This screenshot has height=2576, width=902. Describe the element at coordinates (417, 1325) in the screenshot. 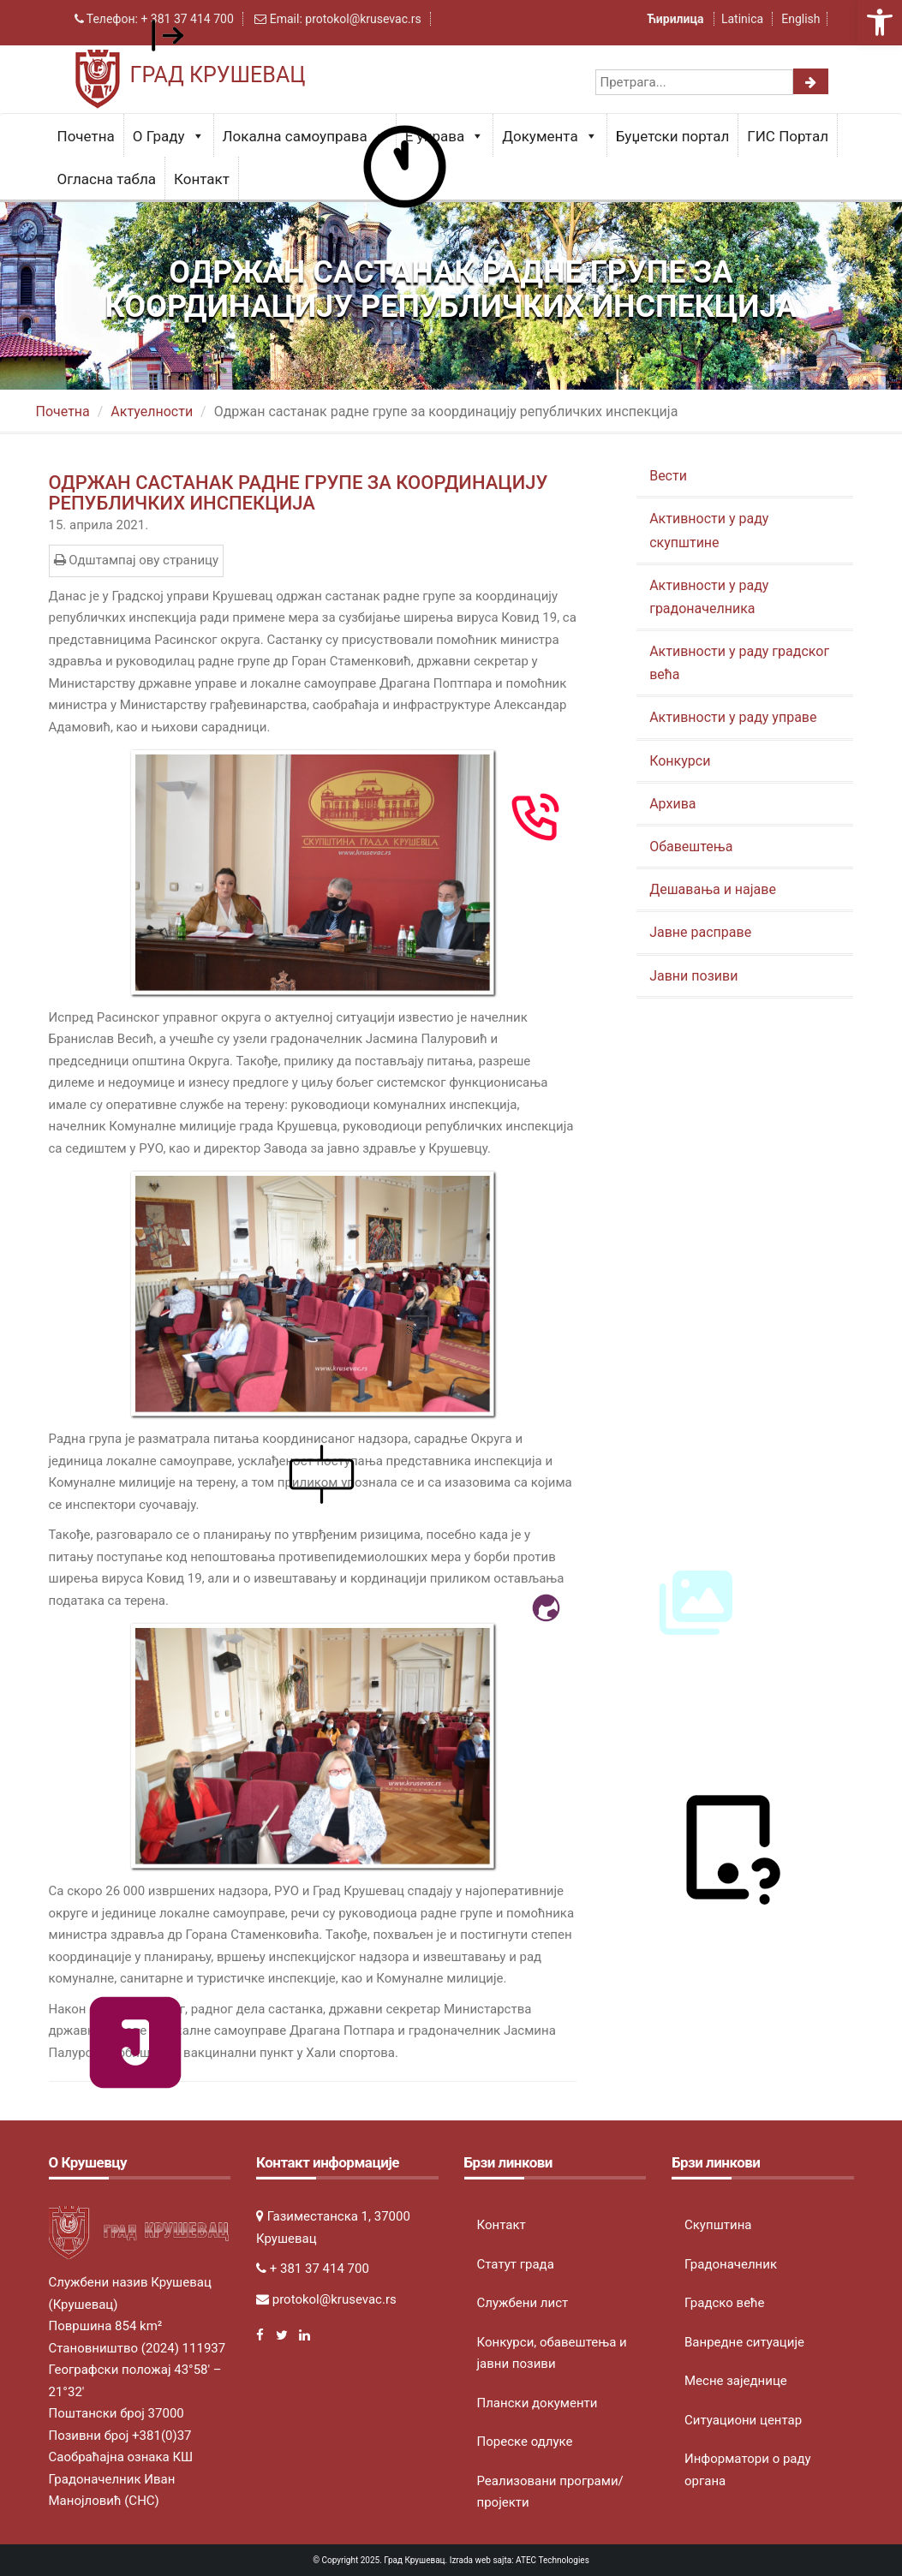

I see `cast your screen to another device` at that location.